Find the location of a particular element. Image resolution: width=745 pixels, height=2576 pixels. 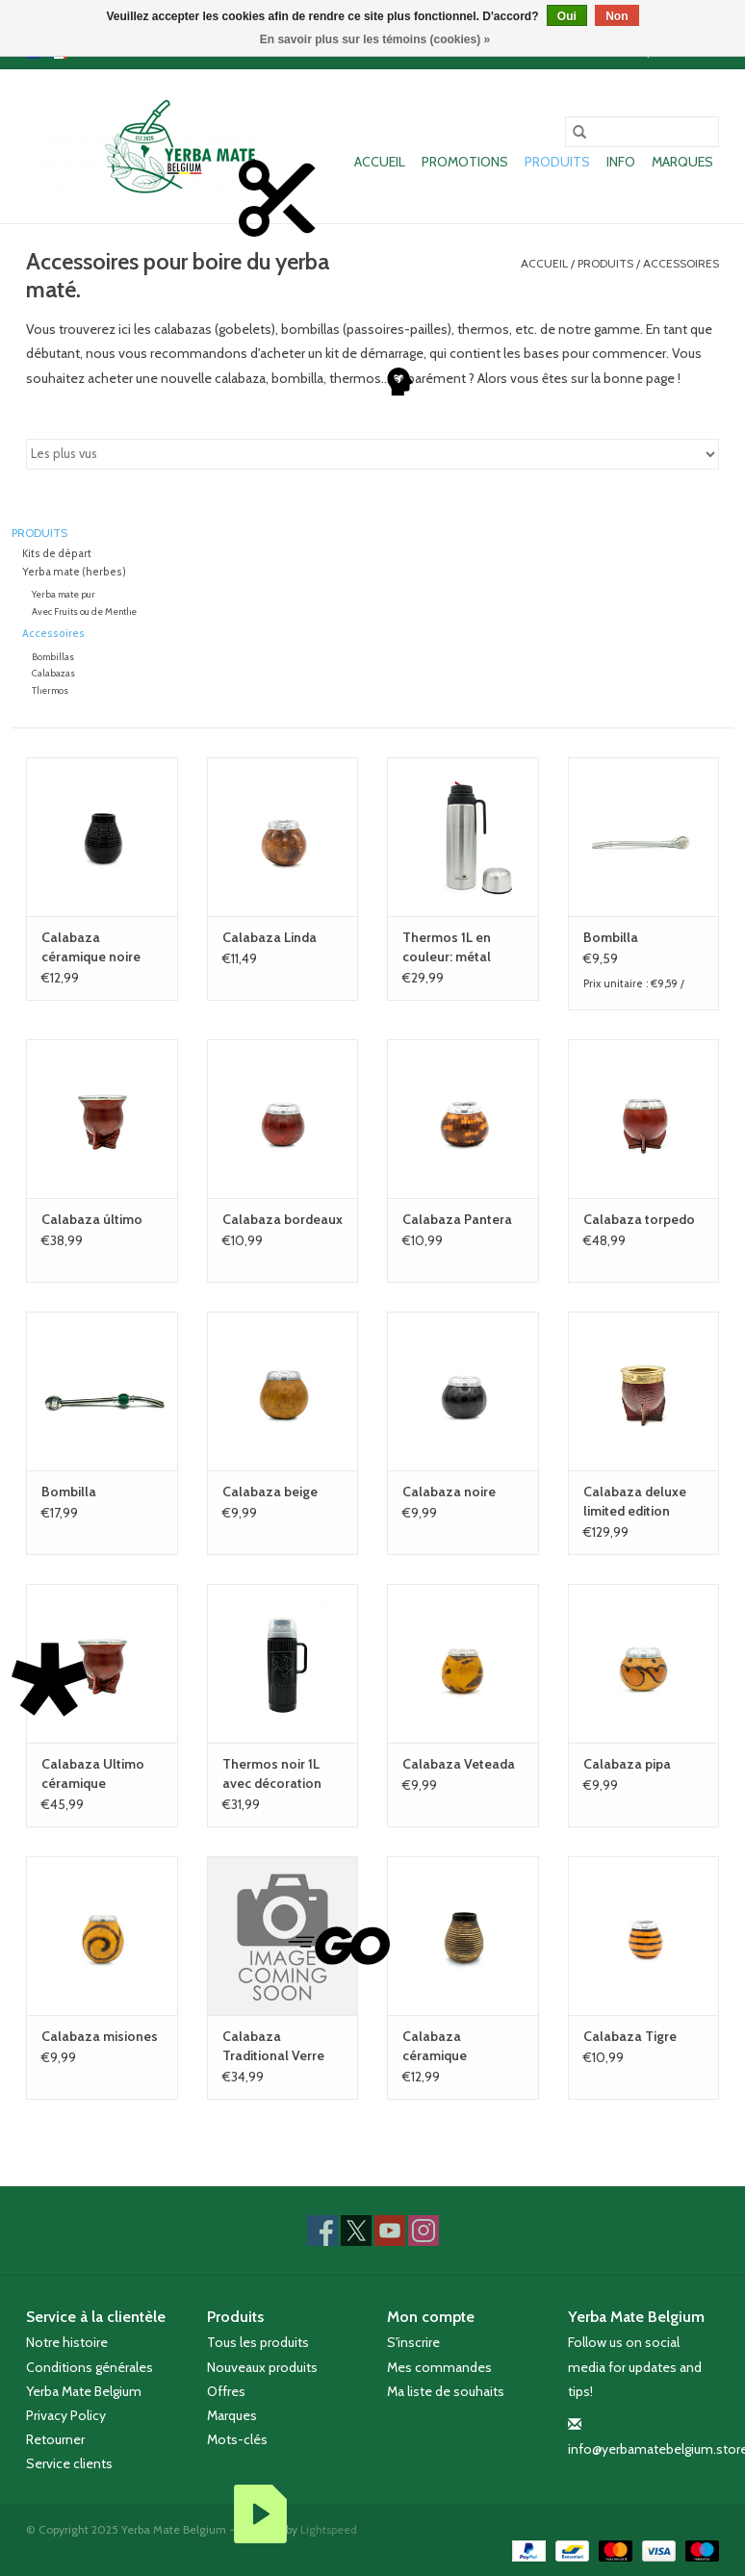

diaspora social network logo is located at coordinates (49, 1679).